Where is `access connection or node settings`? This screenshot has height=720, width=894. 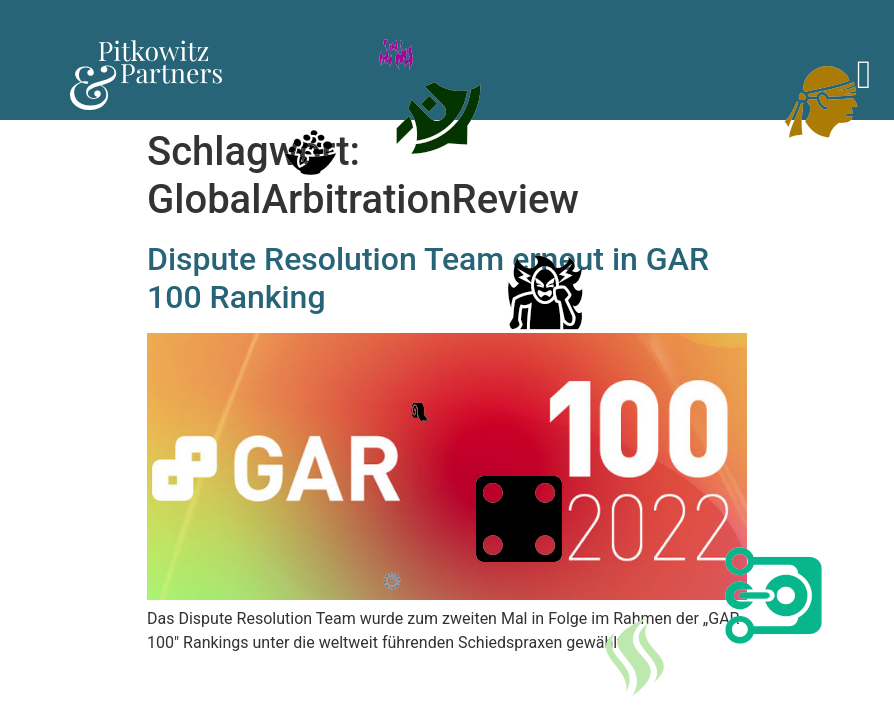 access connection or node settings is located at coordinates (773, 595).